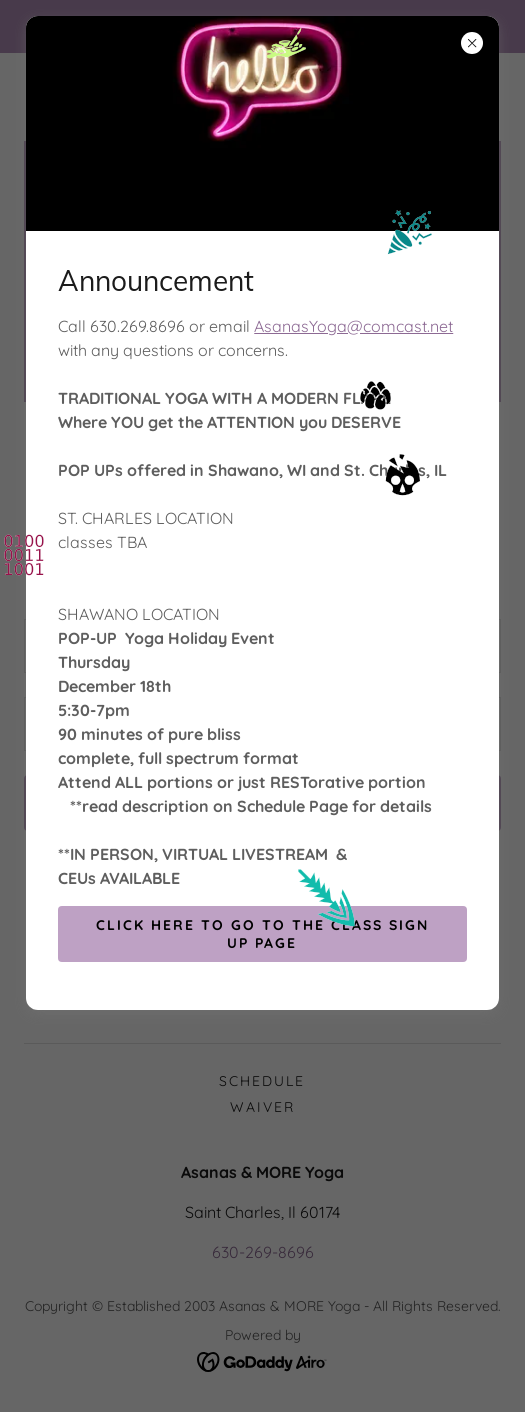 Image resolution: width=525 pixels, height=1412 pixels. What do you see at coordinates (402, 475) in the screenshot?
I see `indicates player death or game over state` at bounding box center [402, 475].